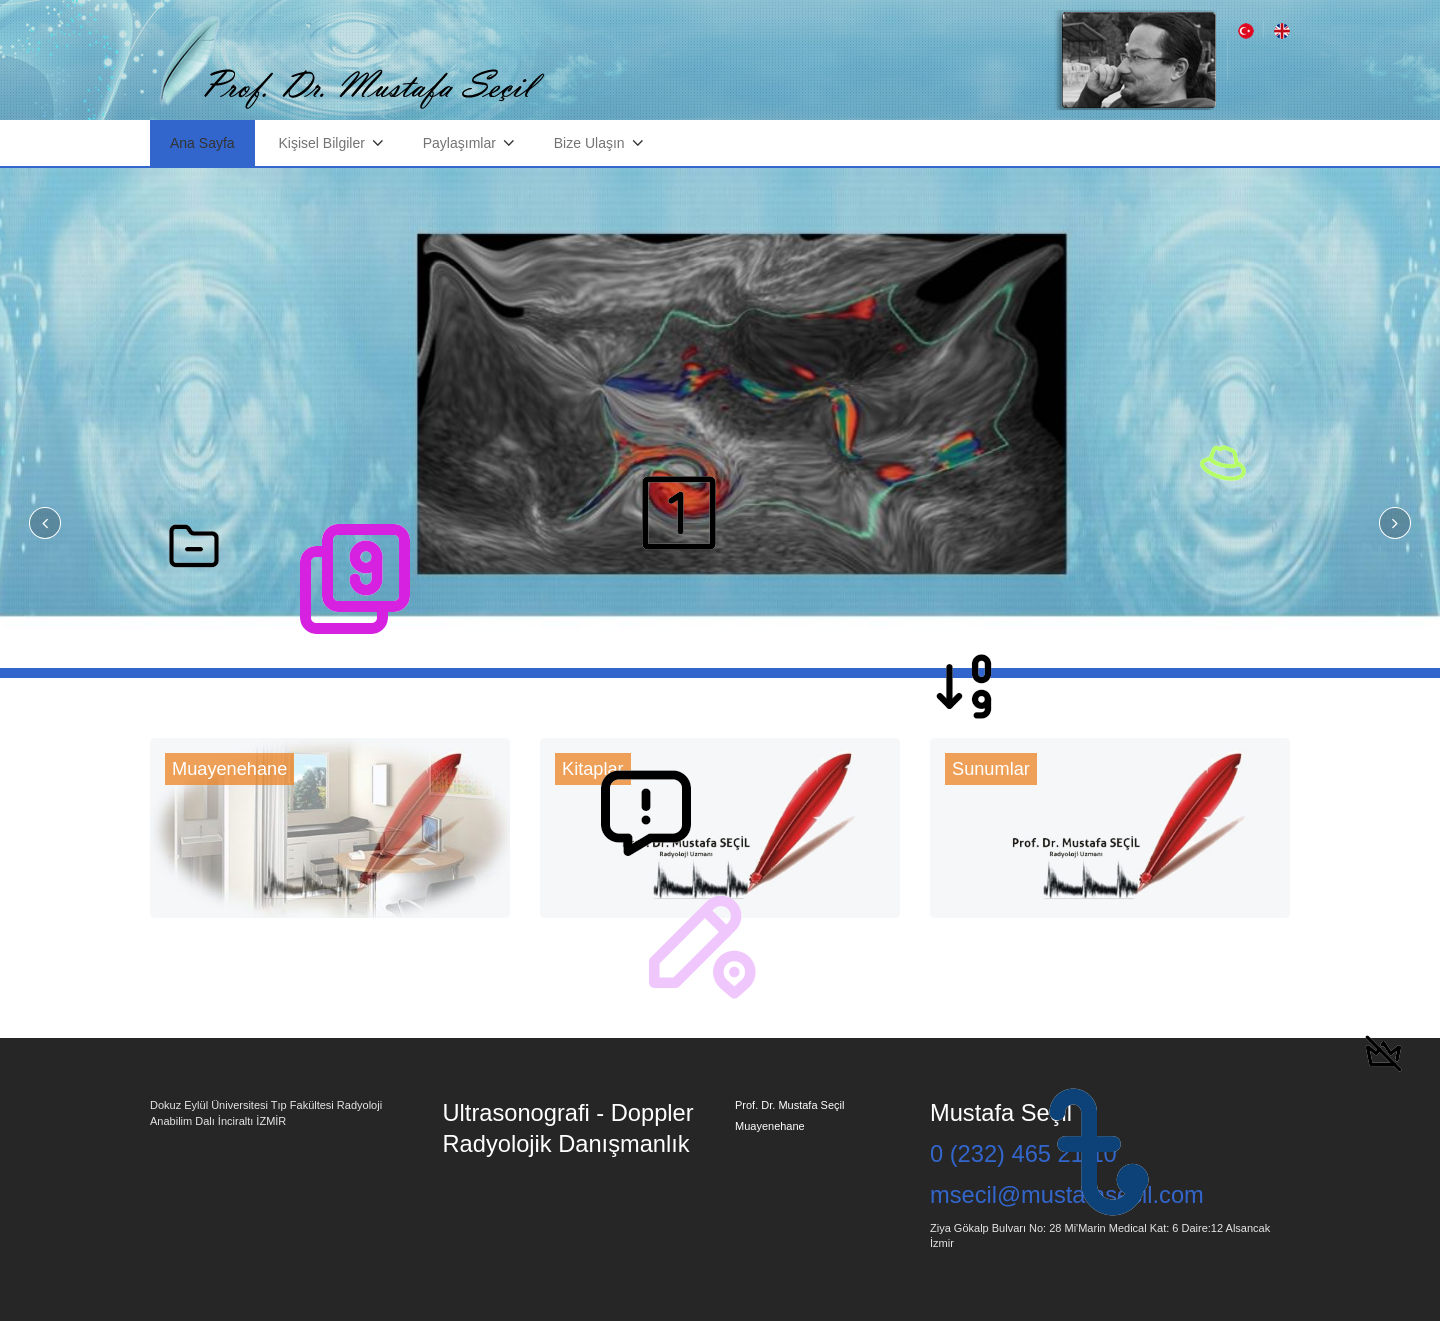  Describe the element at coordinates (697, 940) in the screenshot. I see `pin or save an edited note` at that location.